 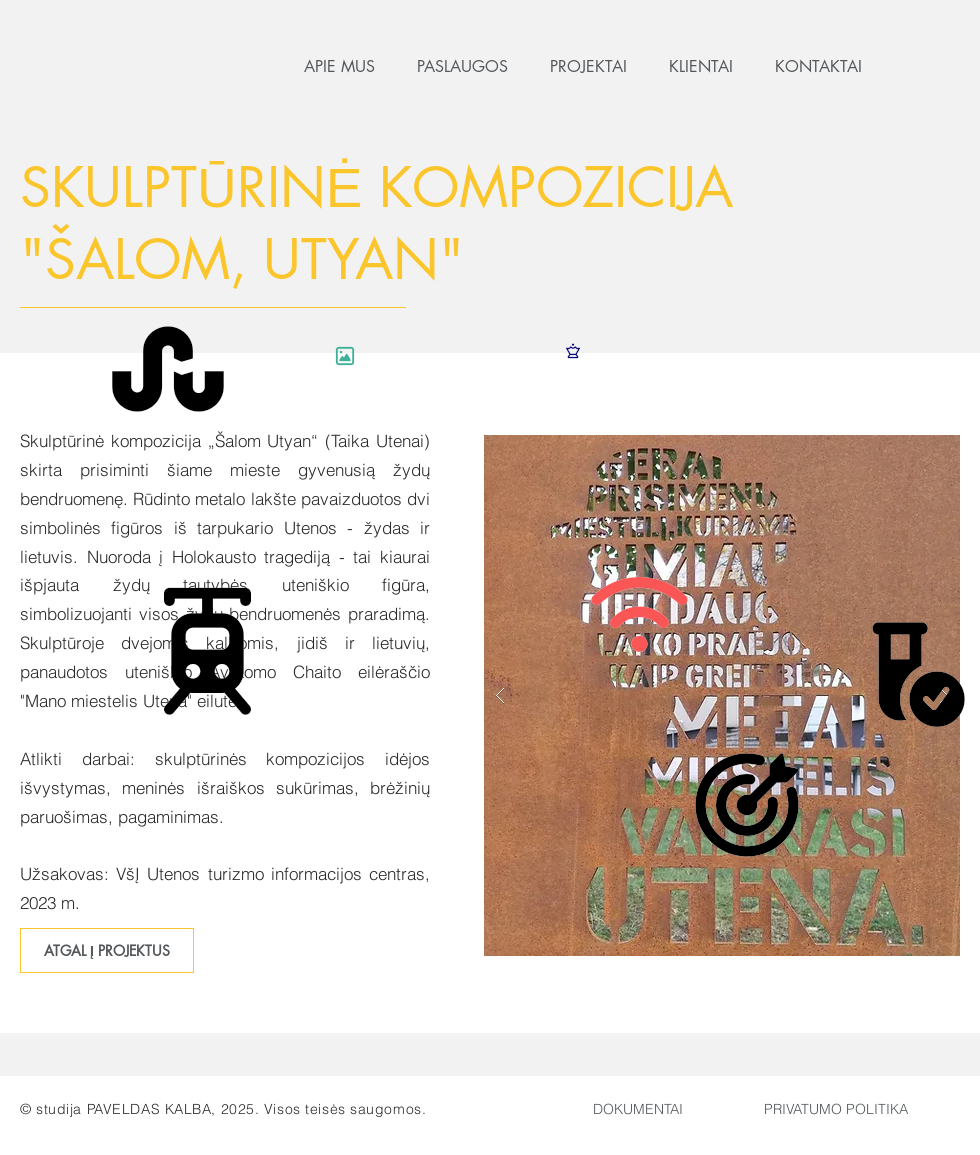 I want to click on view project goals or milestones, so click(x=747, y=805).